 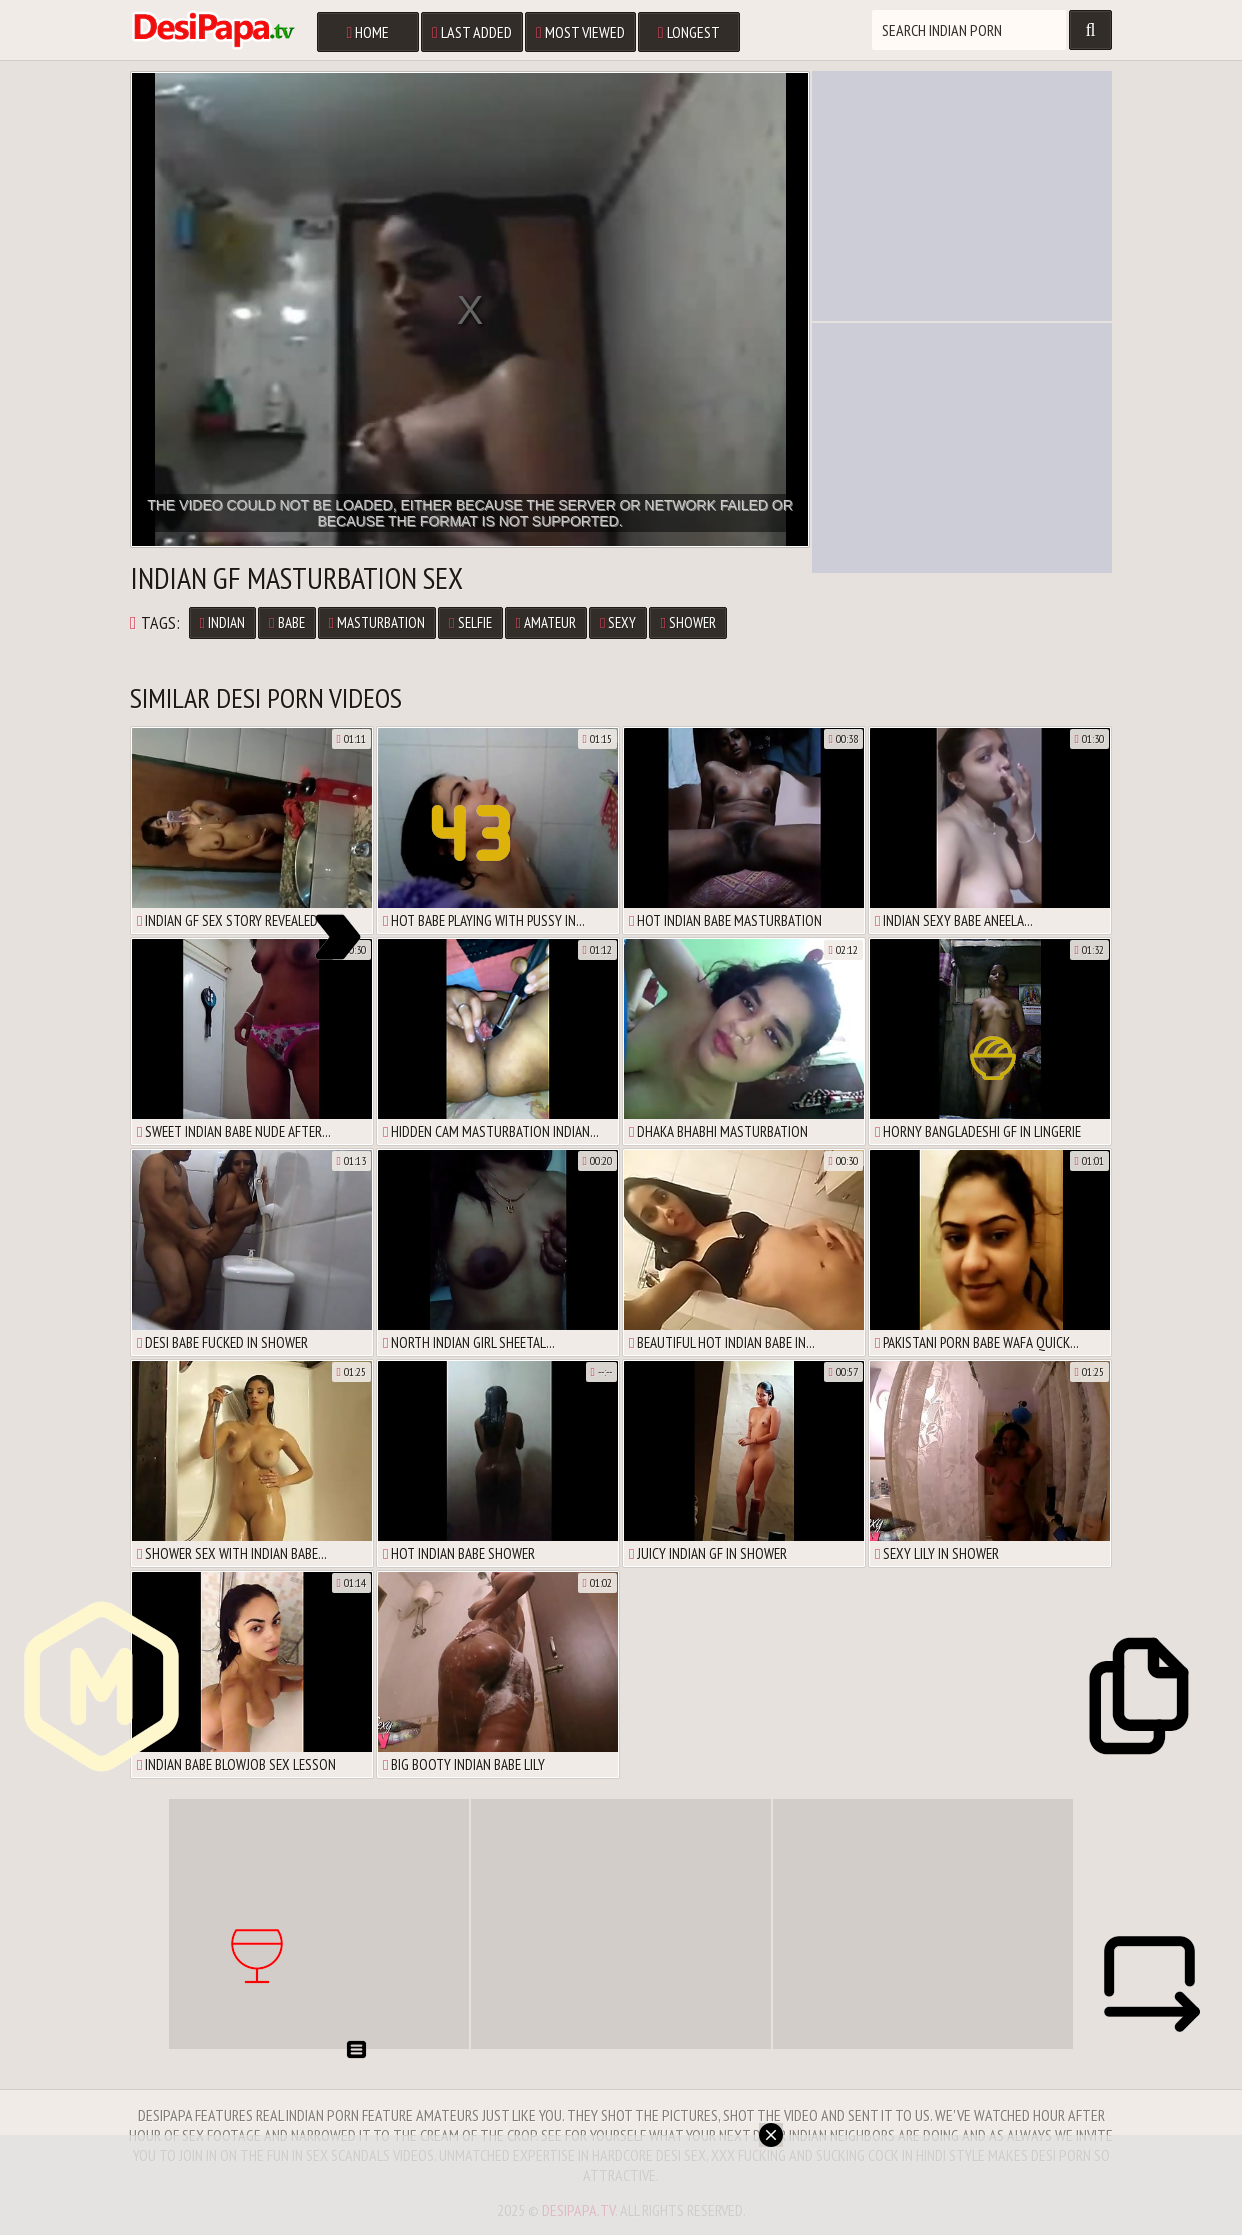 What do you see at coordinates (257, 1955) in the screenshot?
I see `browse wine or cocktail menu` at bounding box center [257, 1955].